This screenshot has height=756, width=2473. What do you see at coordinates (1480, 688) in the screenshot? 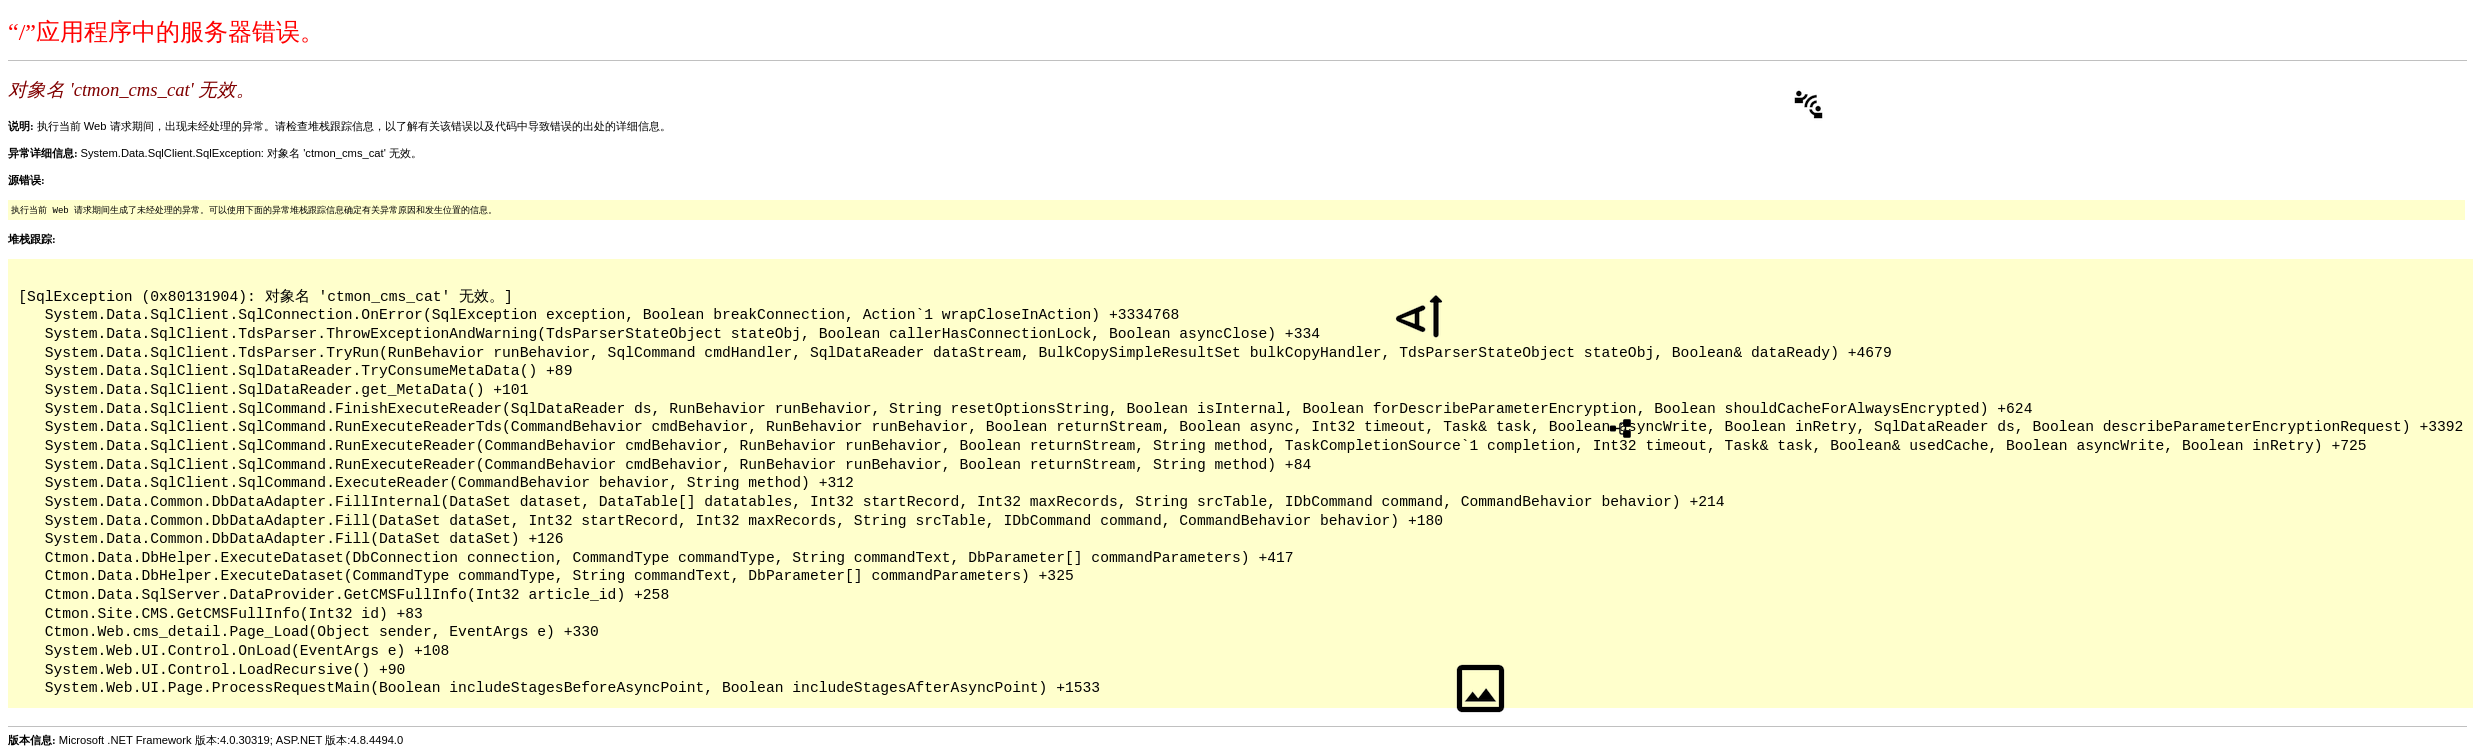
I see `view photos or images` at bounding box center [1480, 688].